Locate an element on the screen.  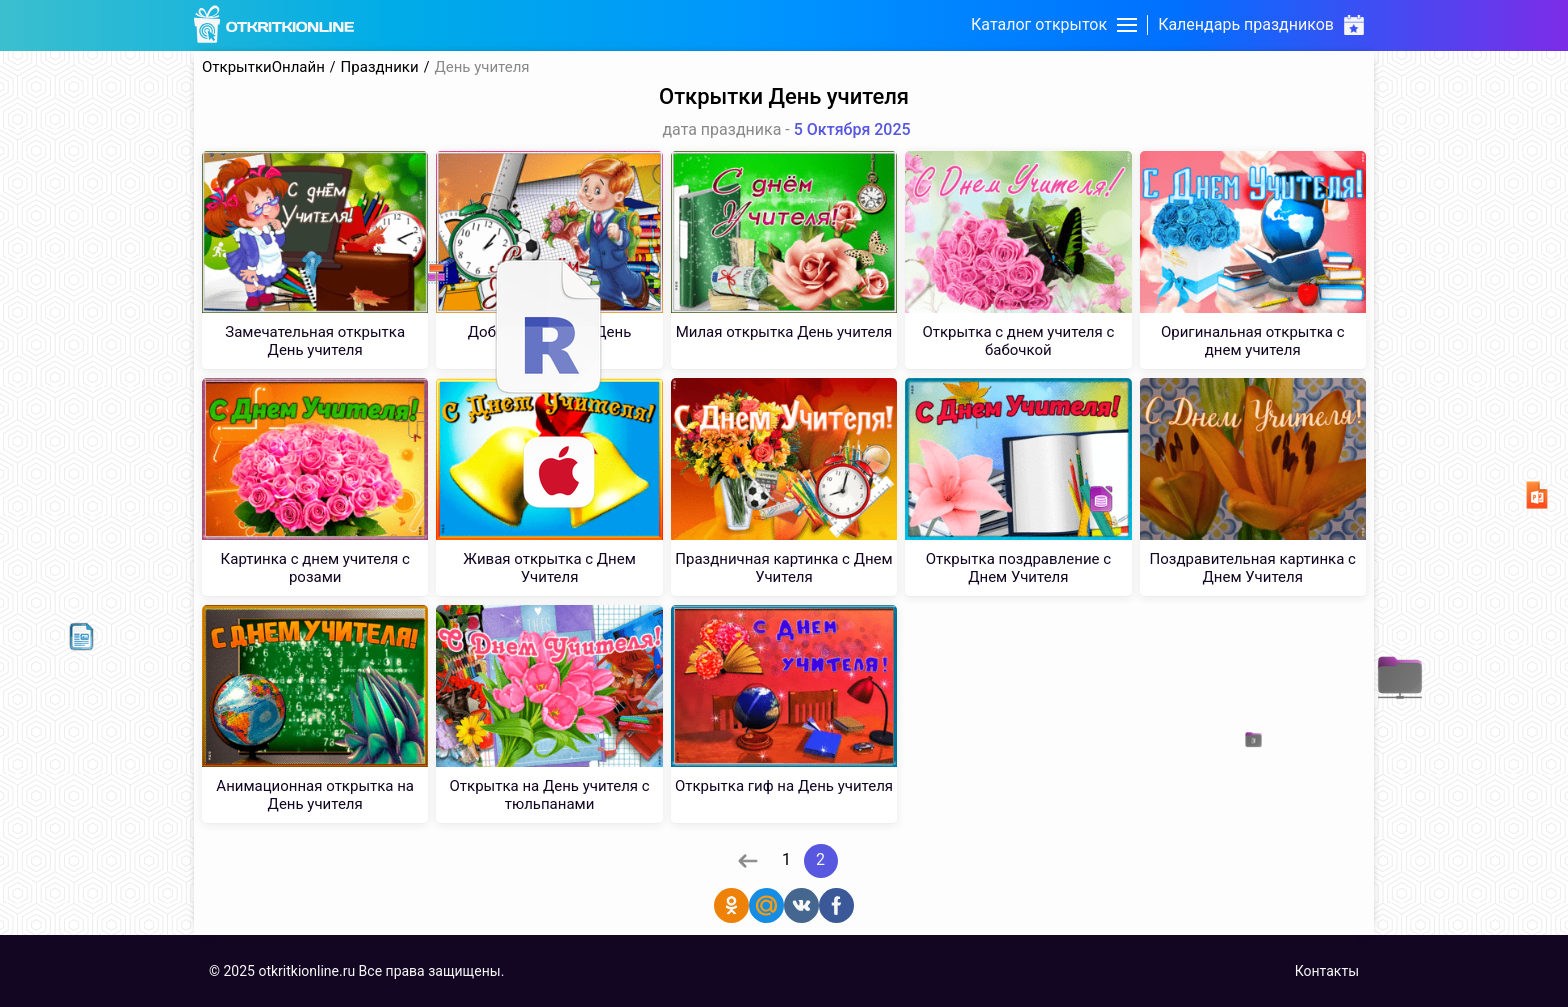
a Microsoft PowerPoint file is located at coordinates (1537, 495).